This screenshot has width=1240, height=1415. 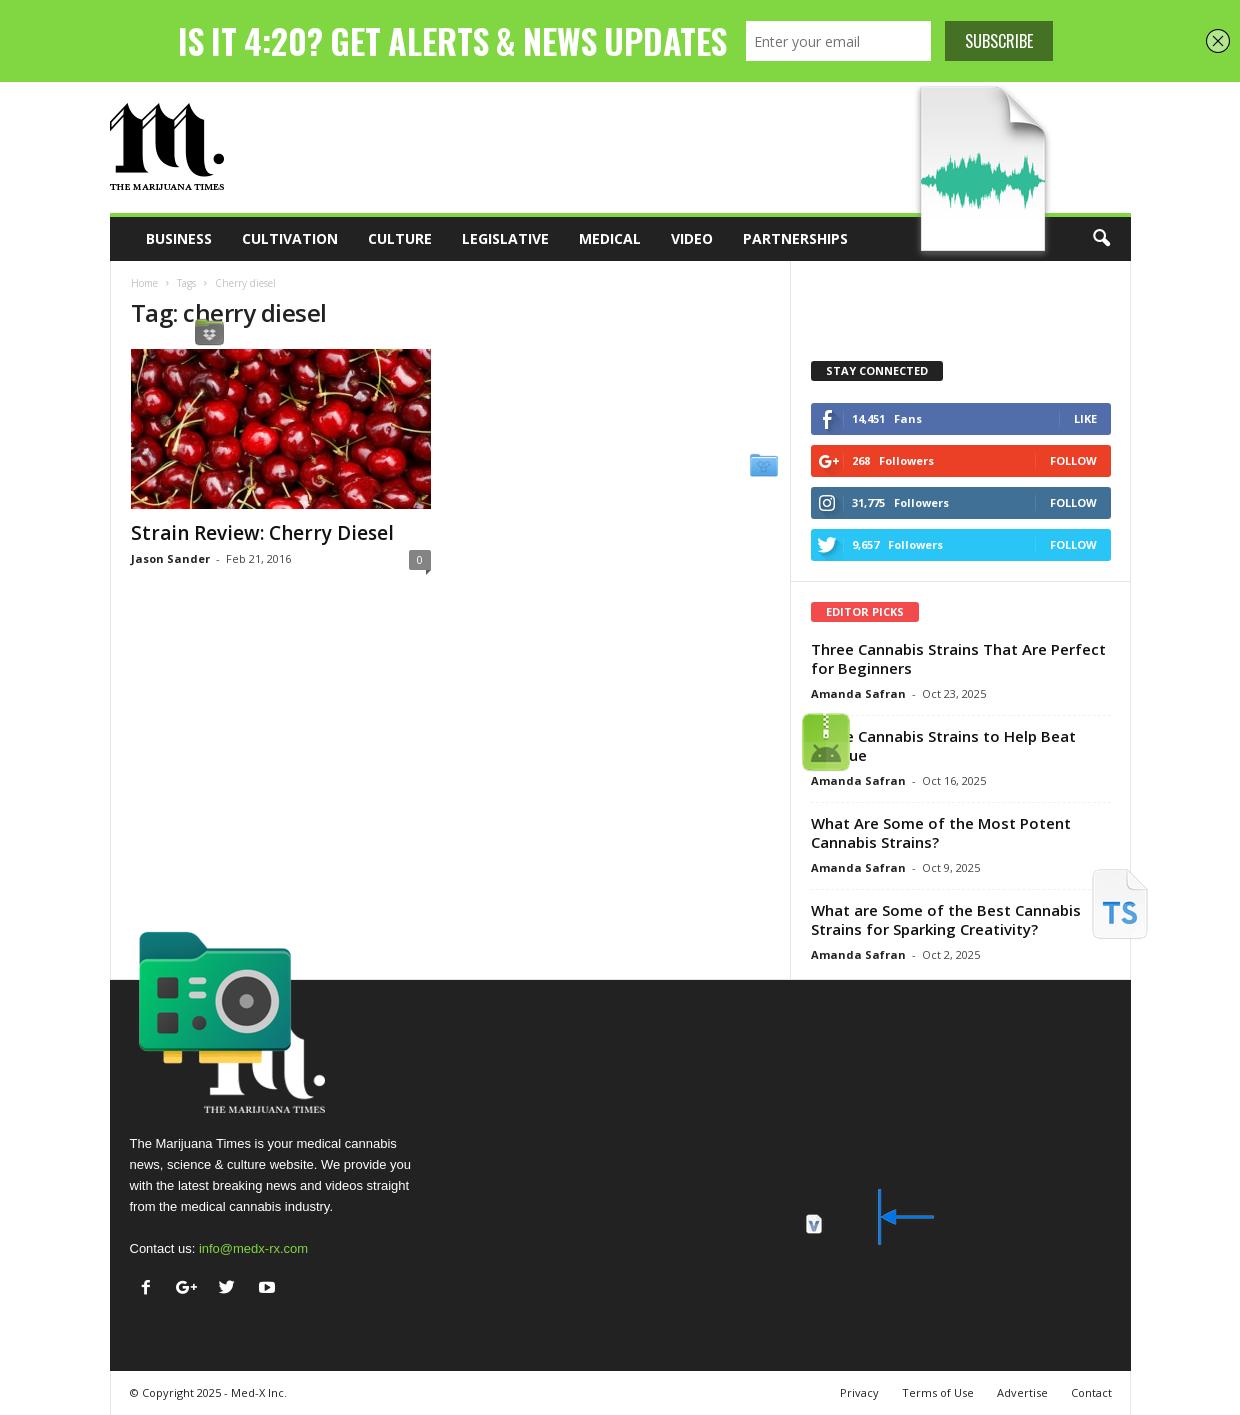 What do you see at coordinates (1120, 904) in the screenshot?
I see `a typescript source code file` at bounding box center [1120, 904].